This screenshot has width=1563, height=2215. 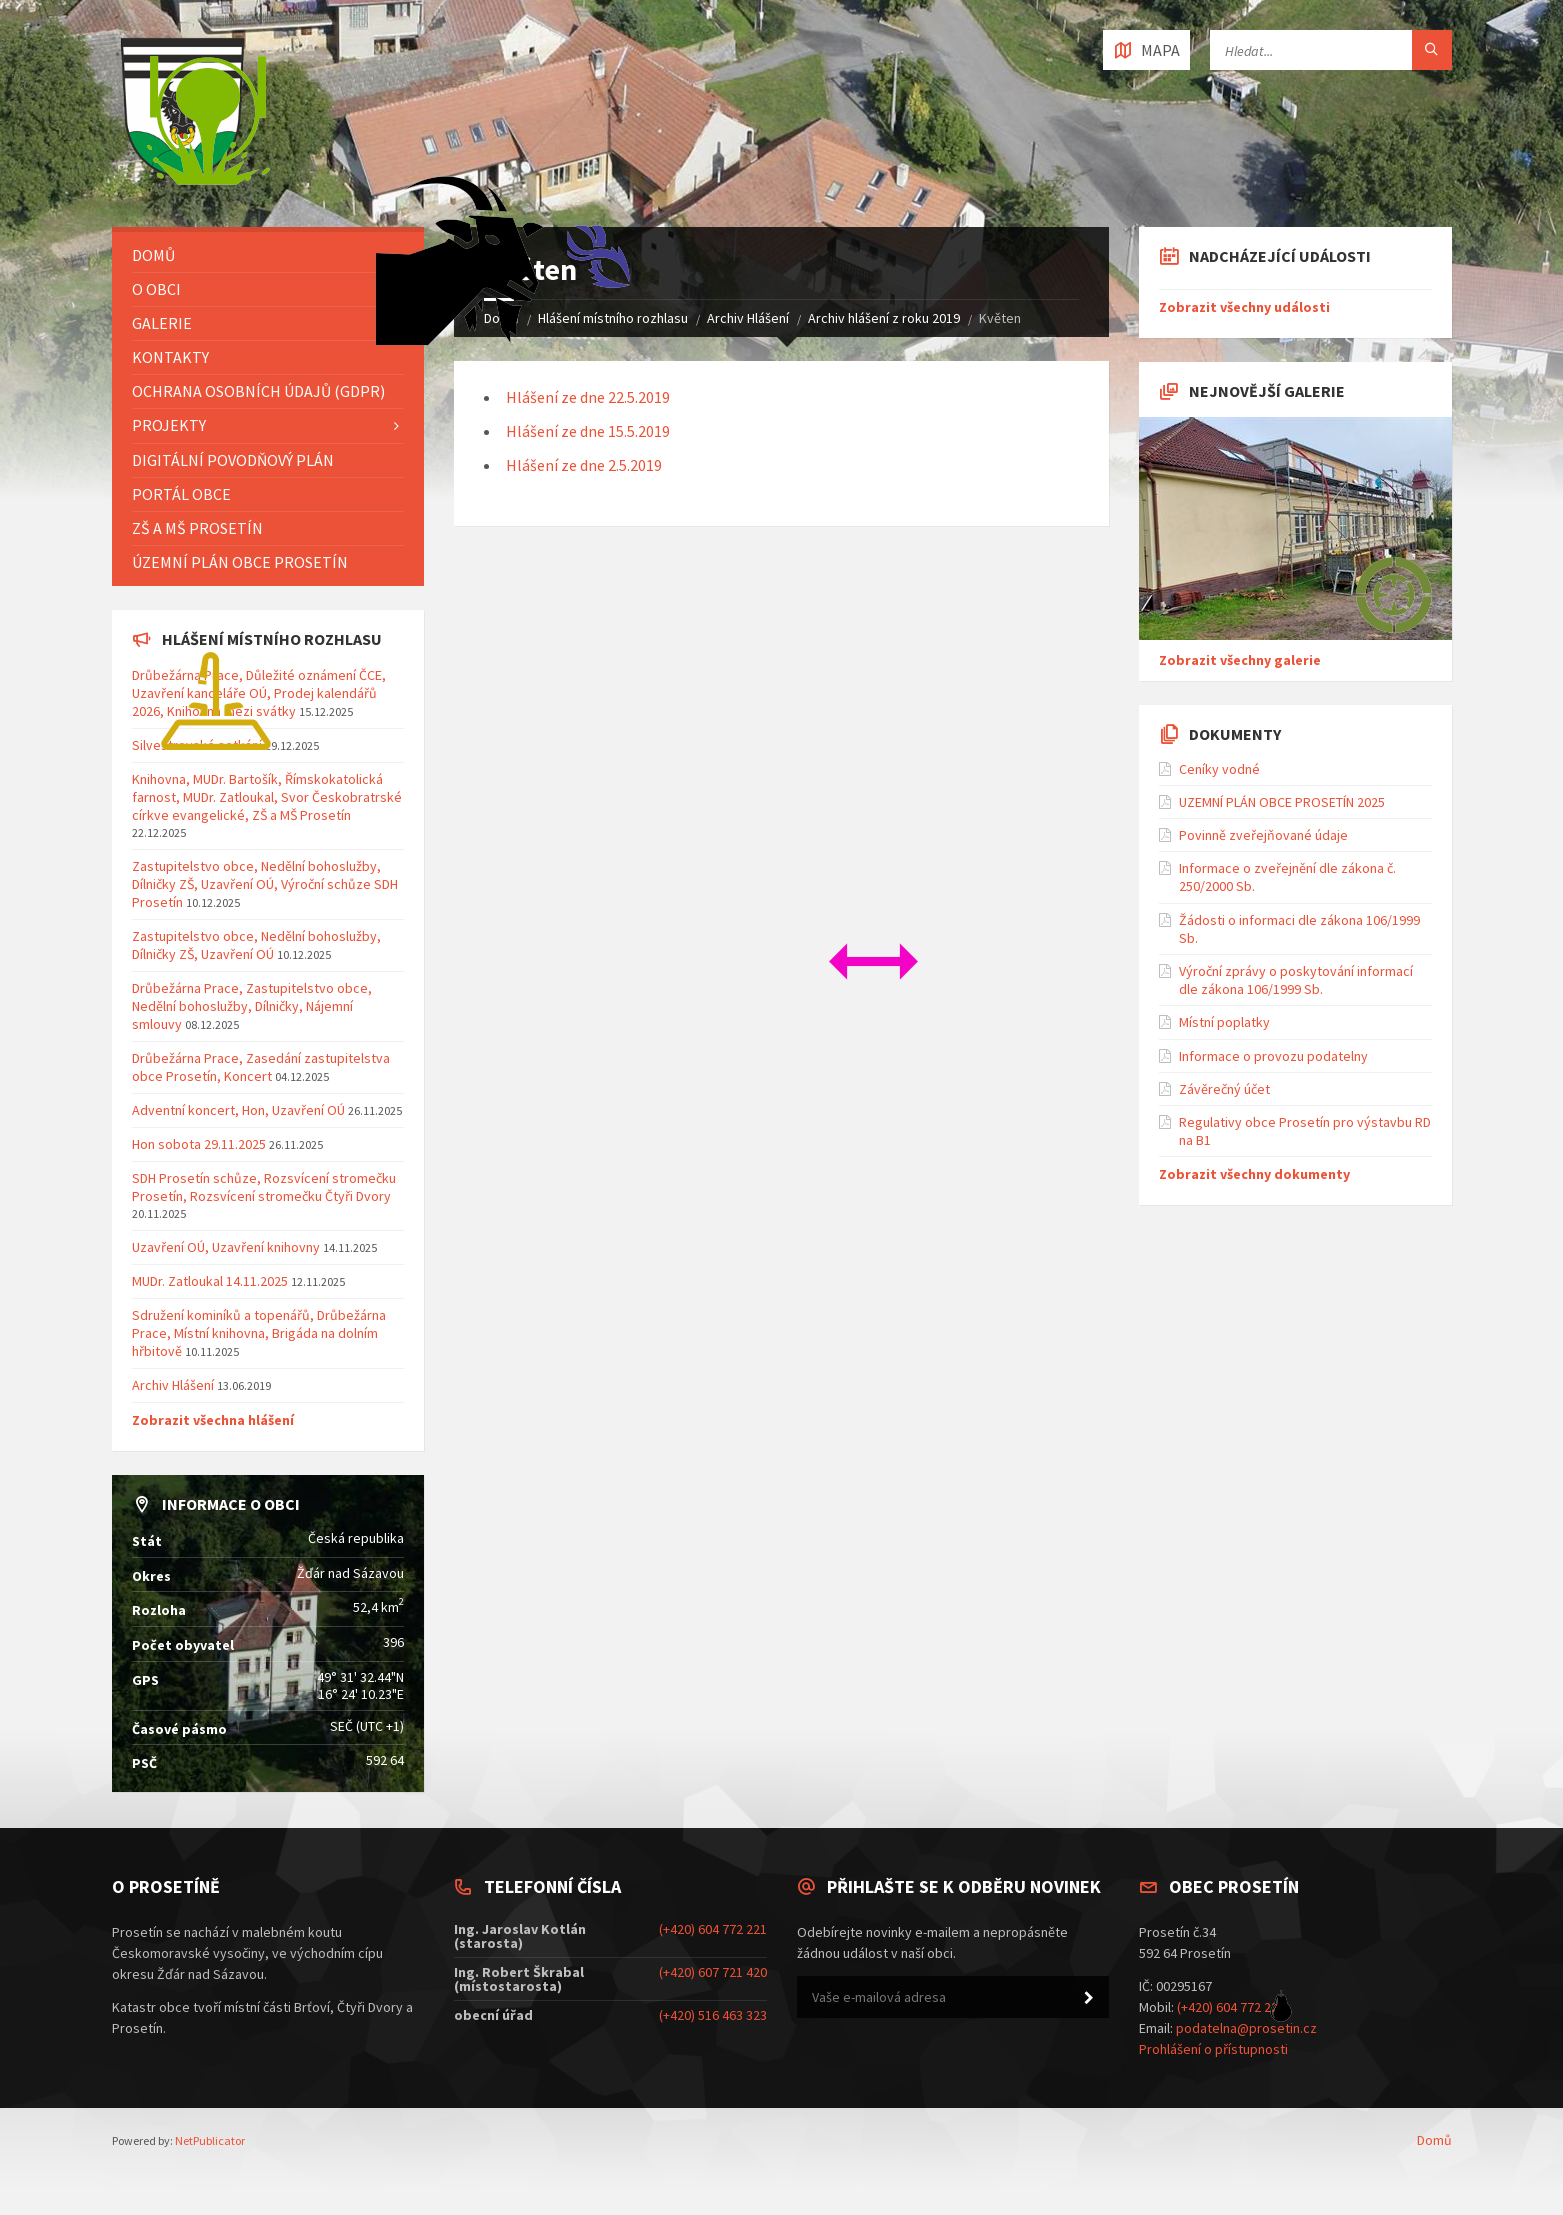 I want to click on represents Capricorn zodiac sign, so click(x=463, y=257).